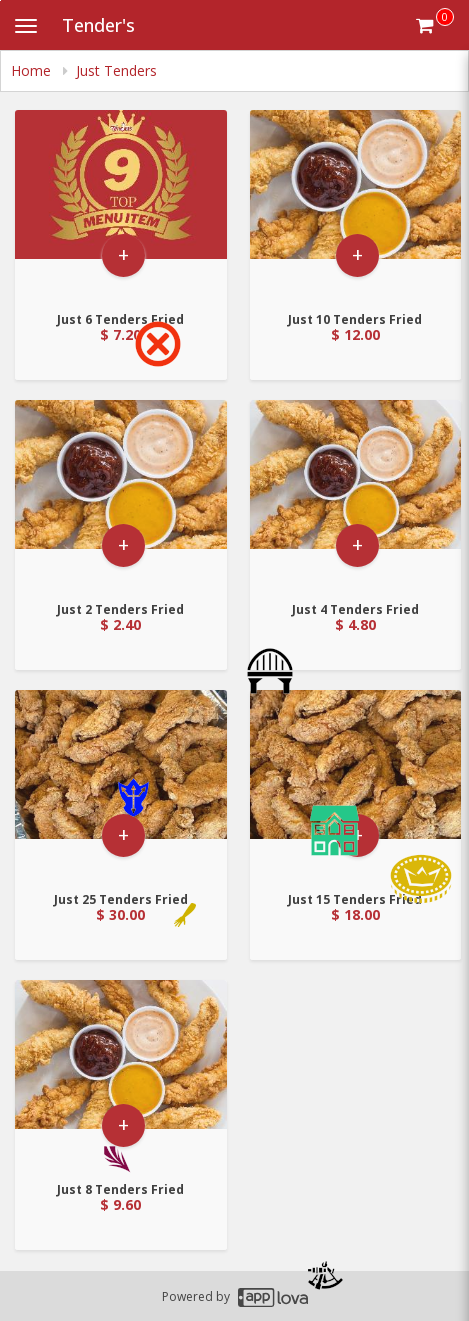 Image resolution: width=469 pixels, height=1321 pixels. Describe the element at coordinates (334, 830) in the screenshot. I see `navigate to home screen` at that location.